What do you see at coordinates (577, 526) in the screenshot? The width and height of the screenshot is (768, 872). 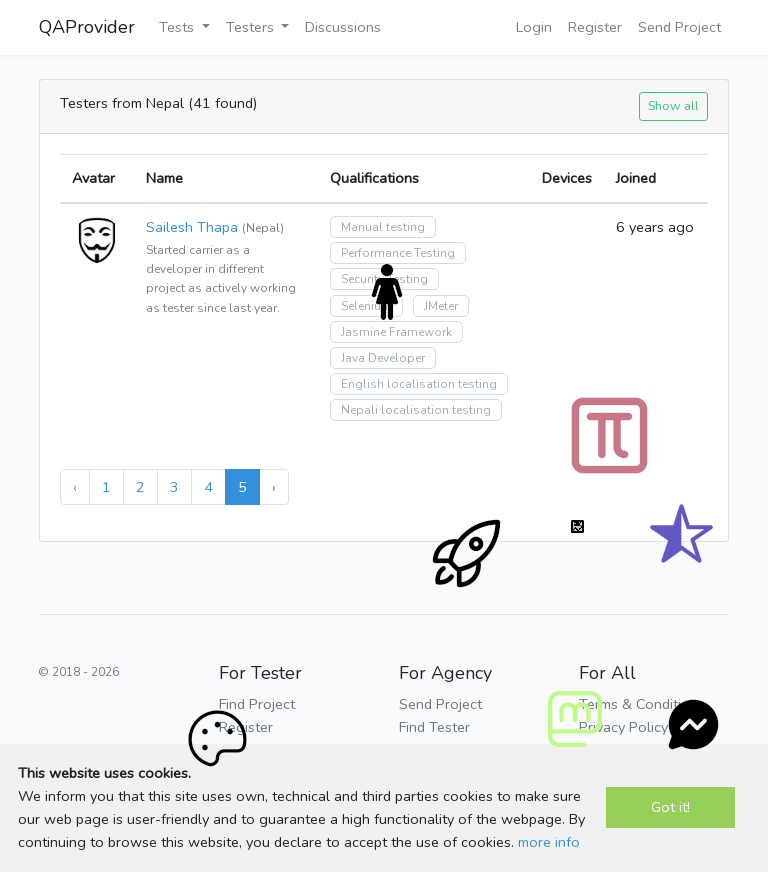 I see `view score or rating statistics` at bounding box center [577, 526].